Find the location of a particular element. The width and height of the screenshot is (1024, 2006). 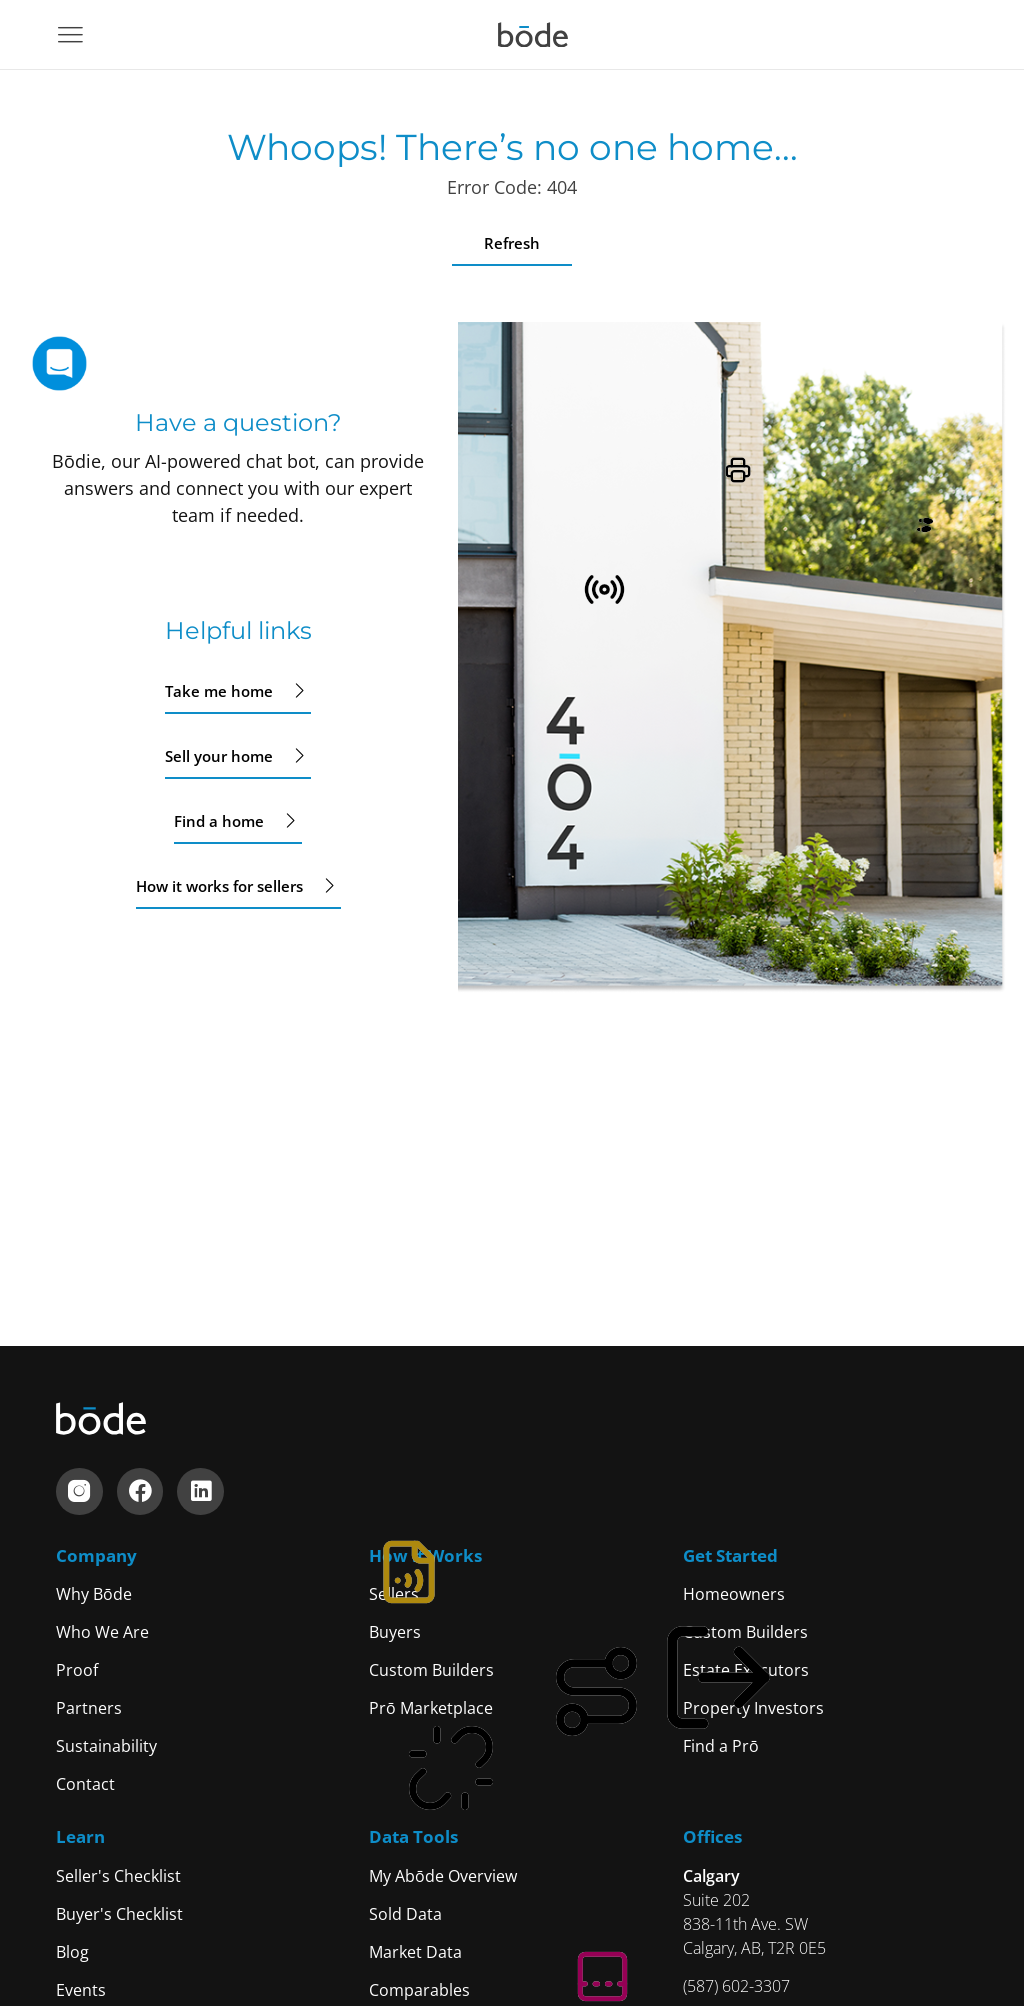

toggle bottom panel visibility is located at coordinates (602, 1976).